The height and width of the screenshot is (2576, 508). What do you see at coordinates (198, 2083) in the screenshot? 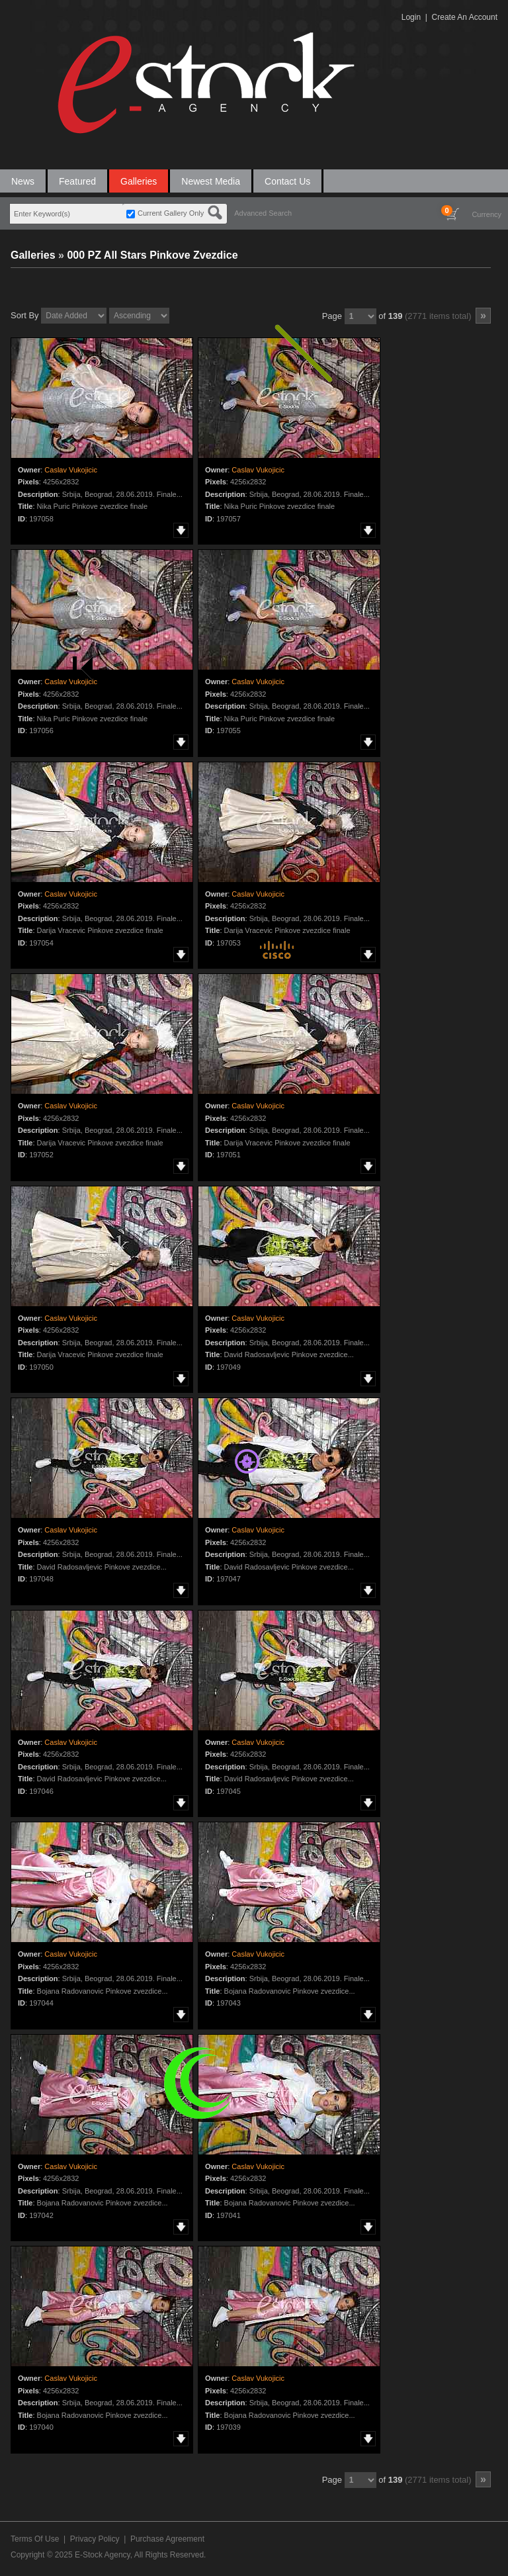
I see `contributor covenant logo indicating a code of conduct for open source projects` at bounding box center [198, 2083].